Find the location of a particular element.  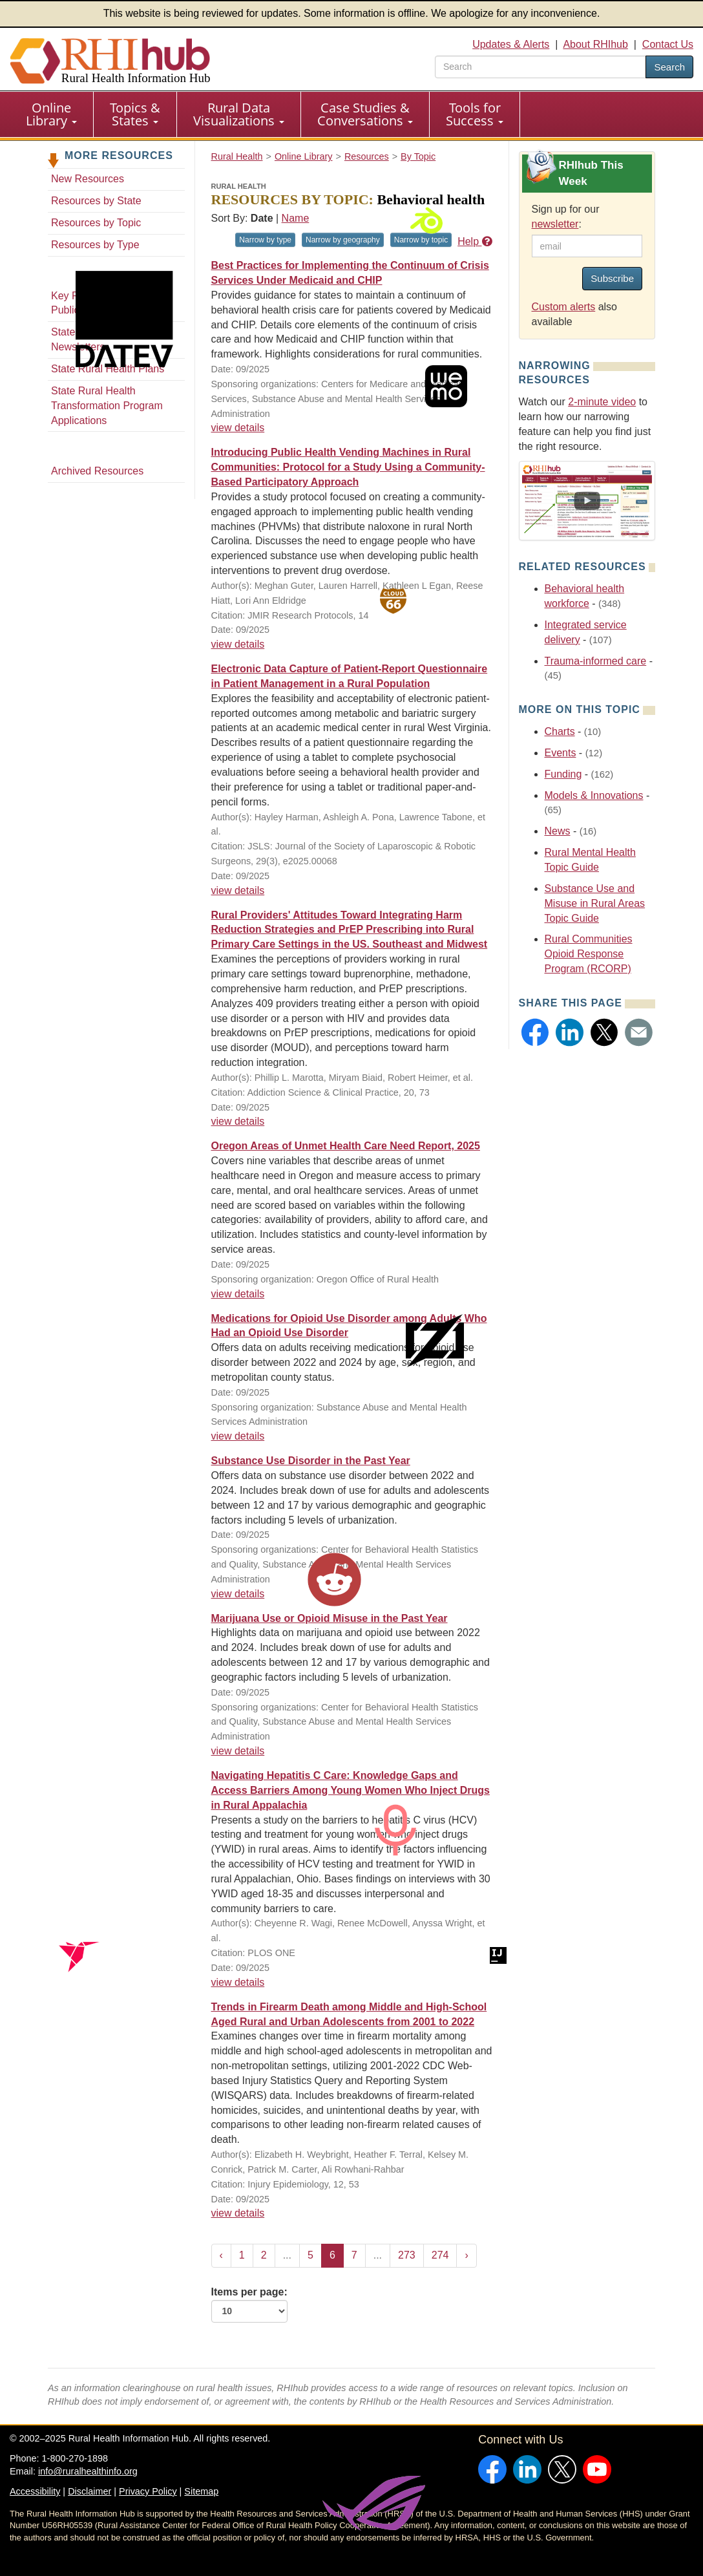

open IntelliJ IDEA application is located at coordinates (498, 1955).